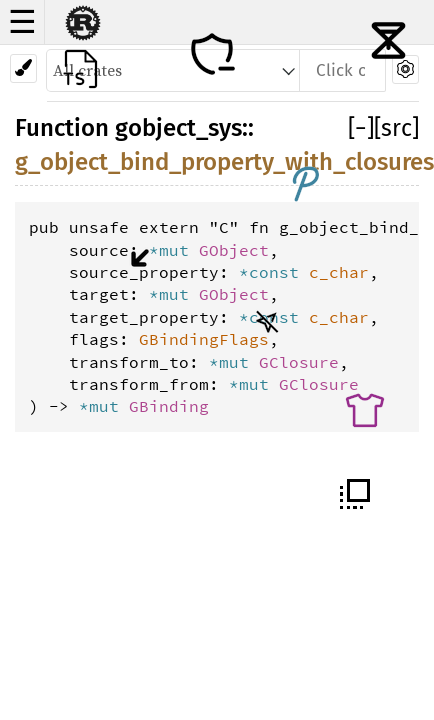 This screenshot has width=434, height=720. I want to click on remove a security protection or permission, so click(212, 54).